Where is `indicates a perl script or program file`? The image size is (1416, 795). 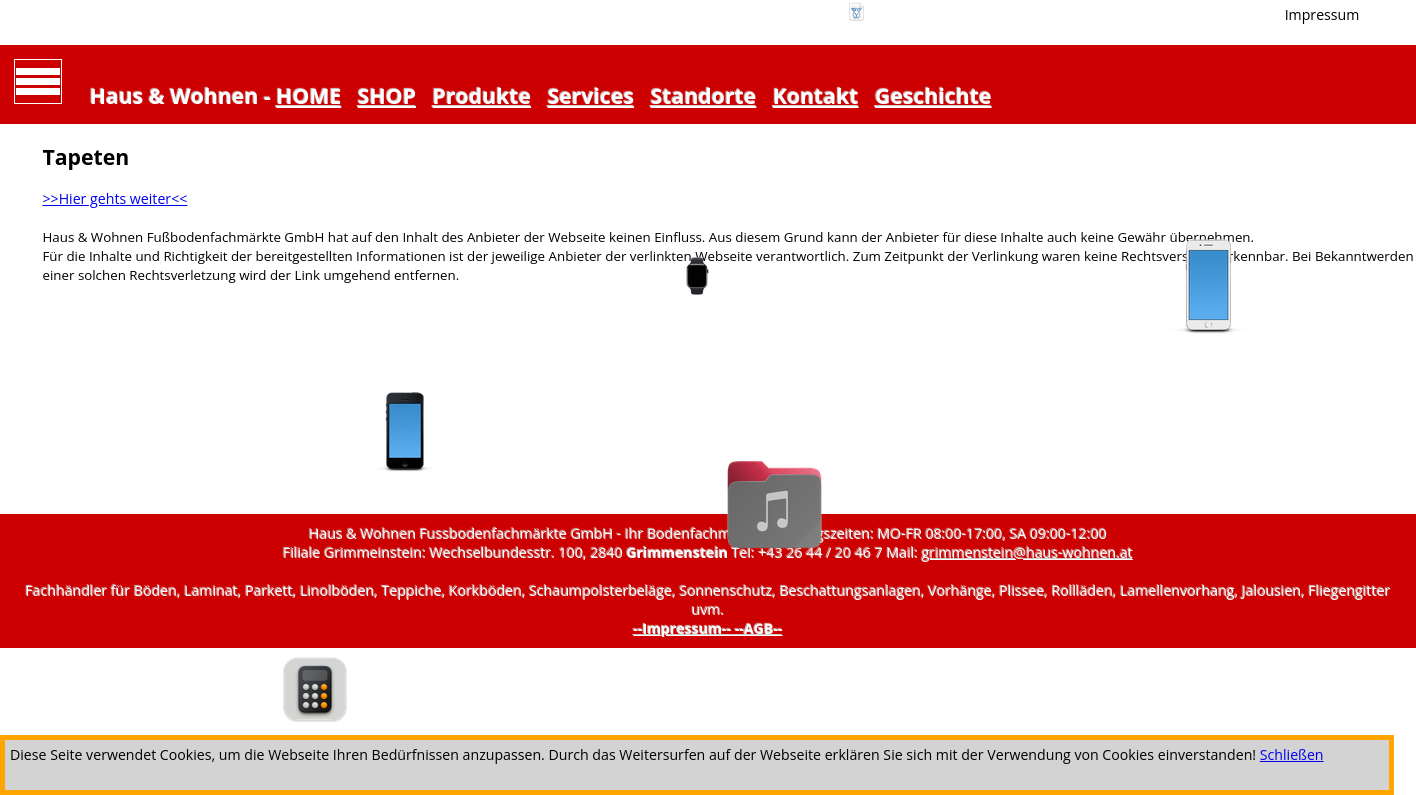
indicates a perl script or program file is located at coordinates (856, 11).